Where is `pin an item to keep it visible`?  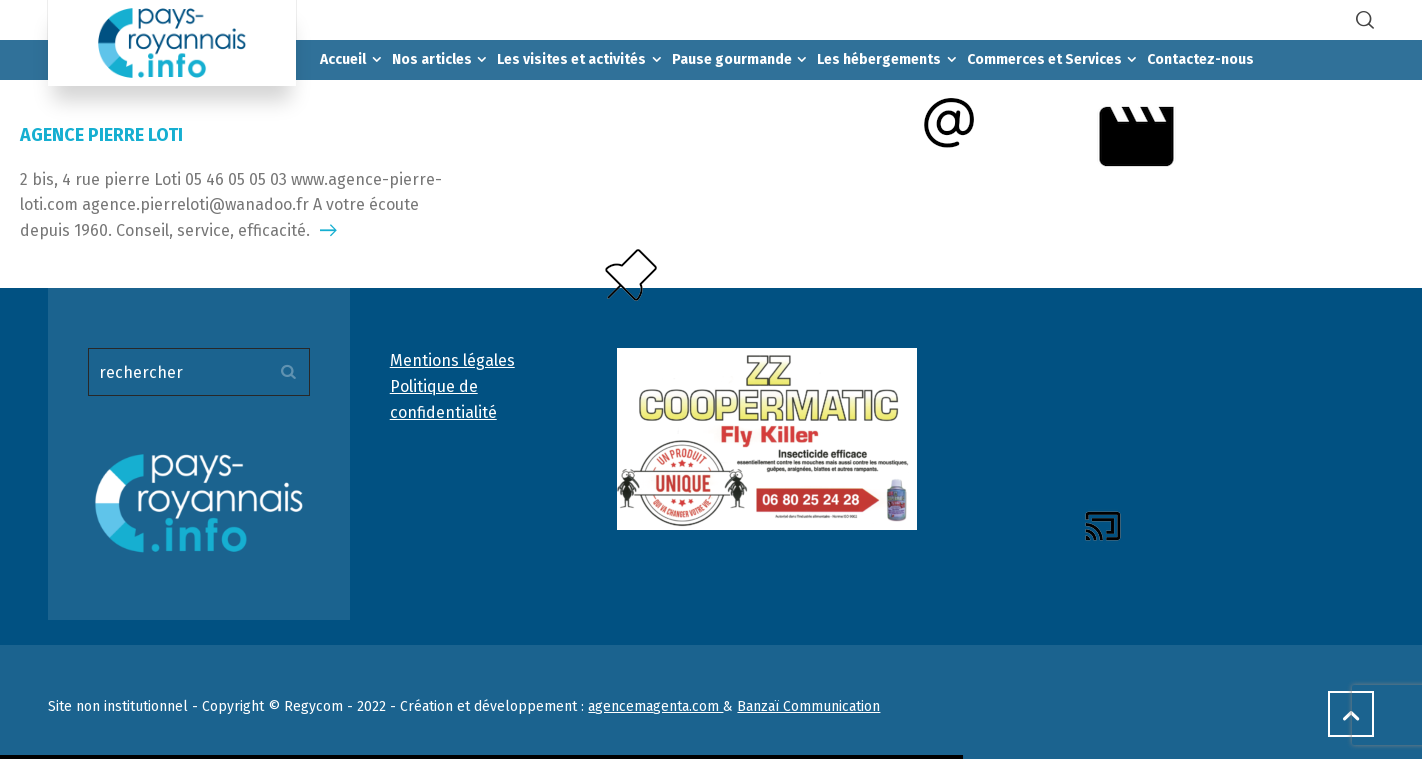 pin an item to keep it visible is located at coordinates (629, 277).